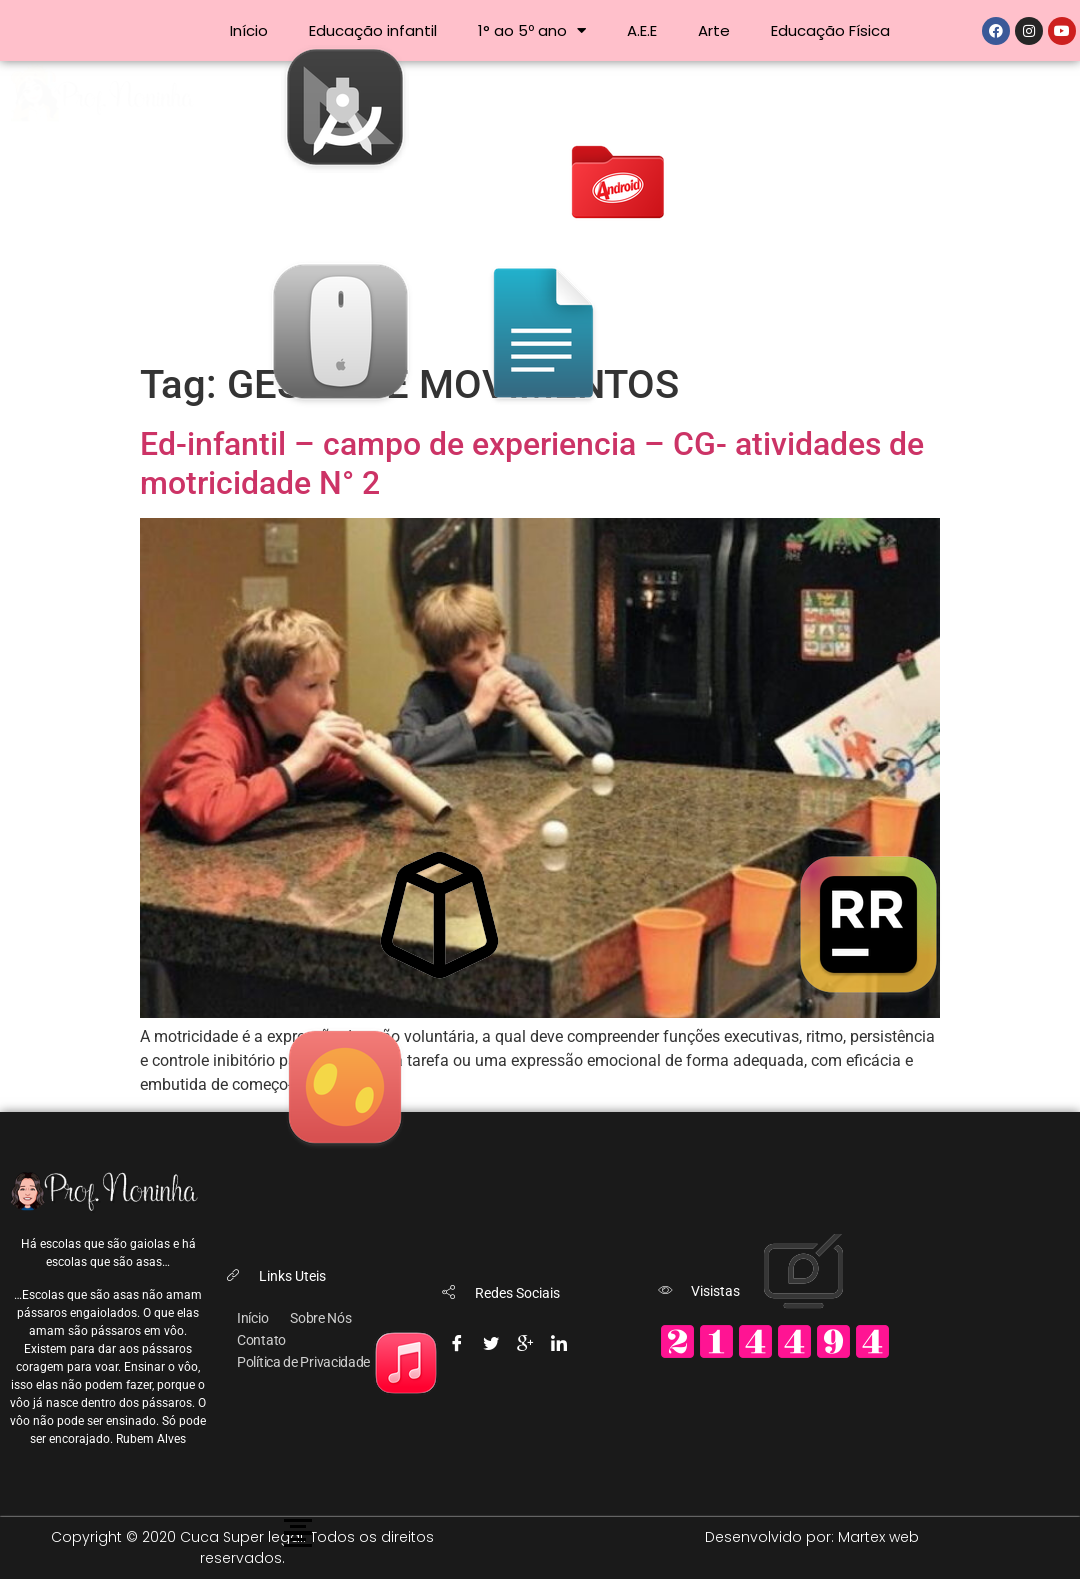 The height and width of the screenshot is (1579, 1080). I want to click on opendocument text template file, so click(543, 335).